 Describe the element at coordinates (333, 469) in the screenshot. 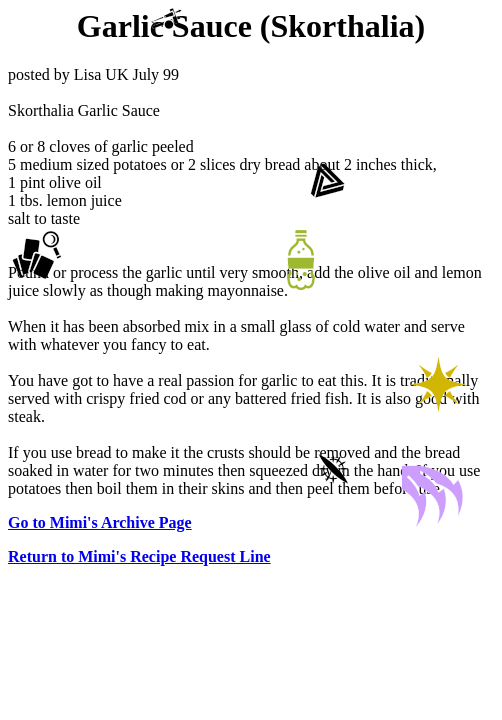

I see `indicates time pressure or countdown in gameplay` at that location.